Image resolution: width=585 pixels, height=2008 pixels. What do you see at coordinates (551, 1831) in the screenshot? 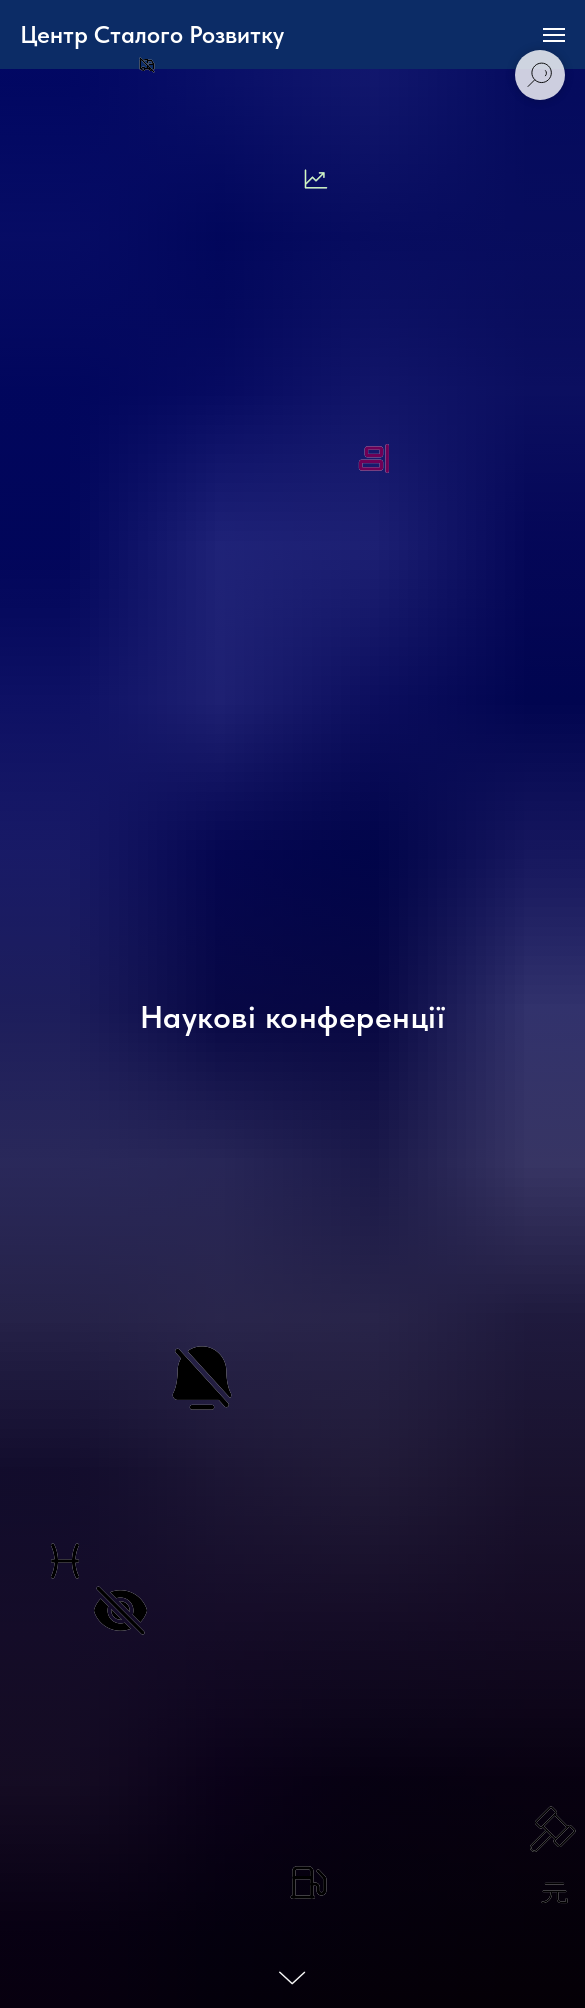
I see `access legal or terms of service information` at bounding box center [551, 1831].